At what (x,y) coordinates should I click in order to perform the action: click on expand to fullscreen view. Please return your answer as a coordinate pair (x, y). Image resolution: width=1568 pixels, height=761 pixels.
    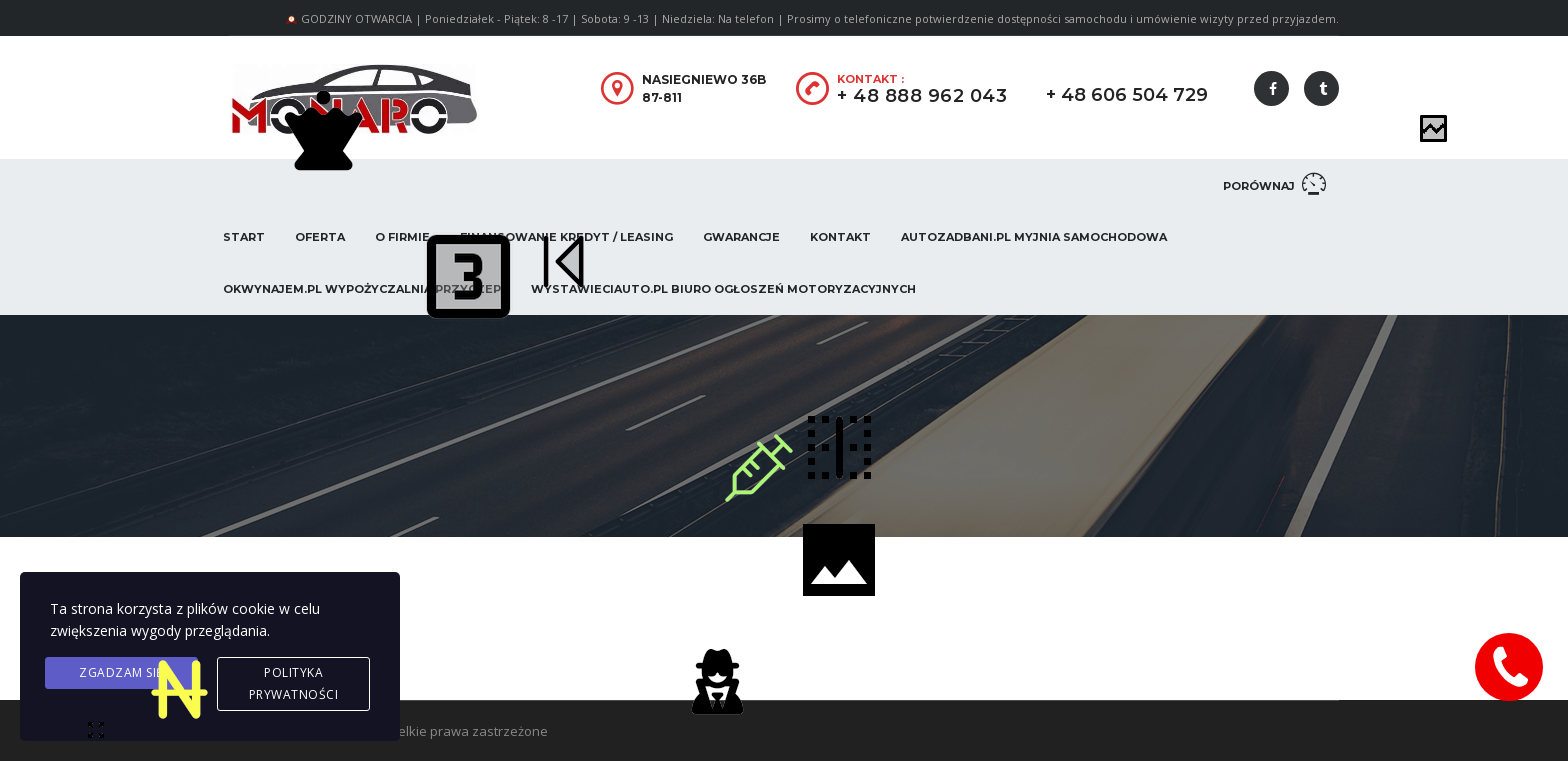
    Looking at the image, I should click on (96, 730).